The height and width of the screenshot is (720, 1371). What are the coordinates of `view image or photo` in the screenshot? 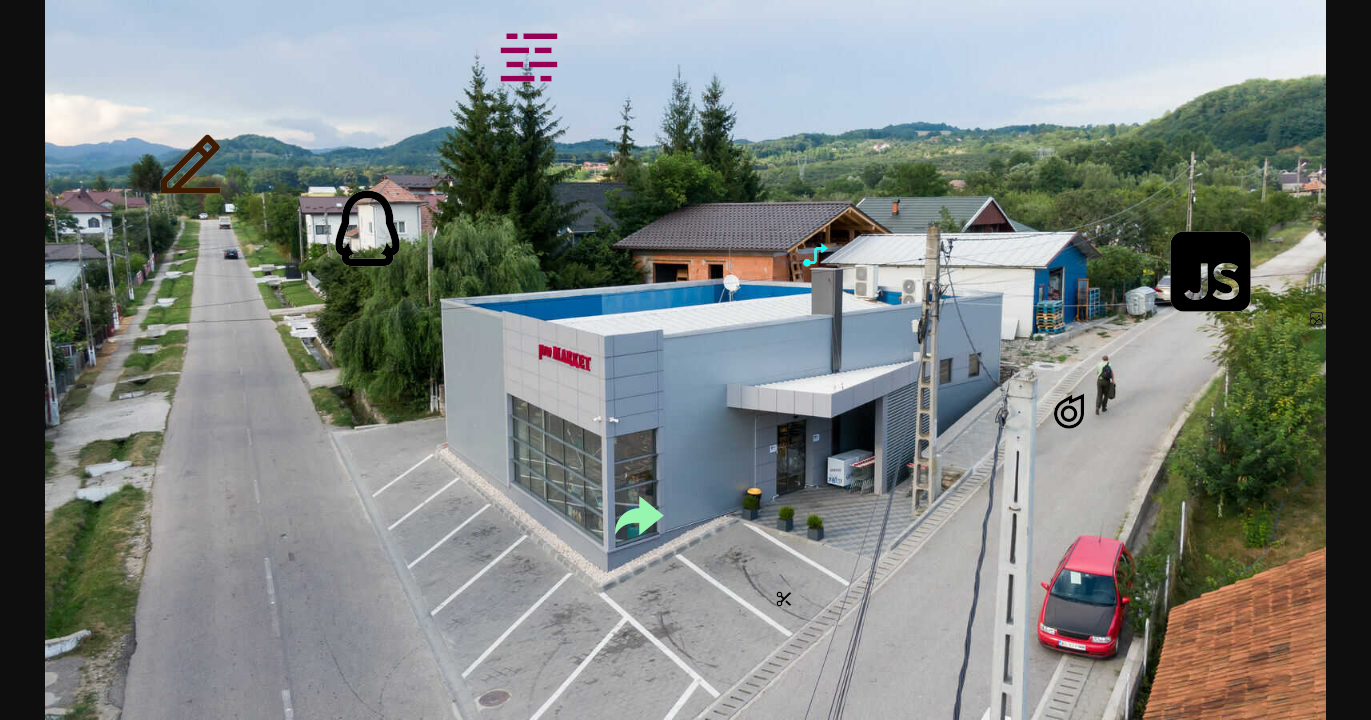 It's located at (1316, 318).